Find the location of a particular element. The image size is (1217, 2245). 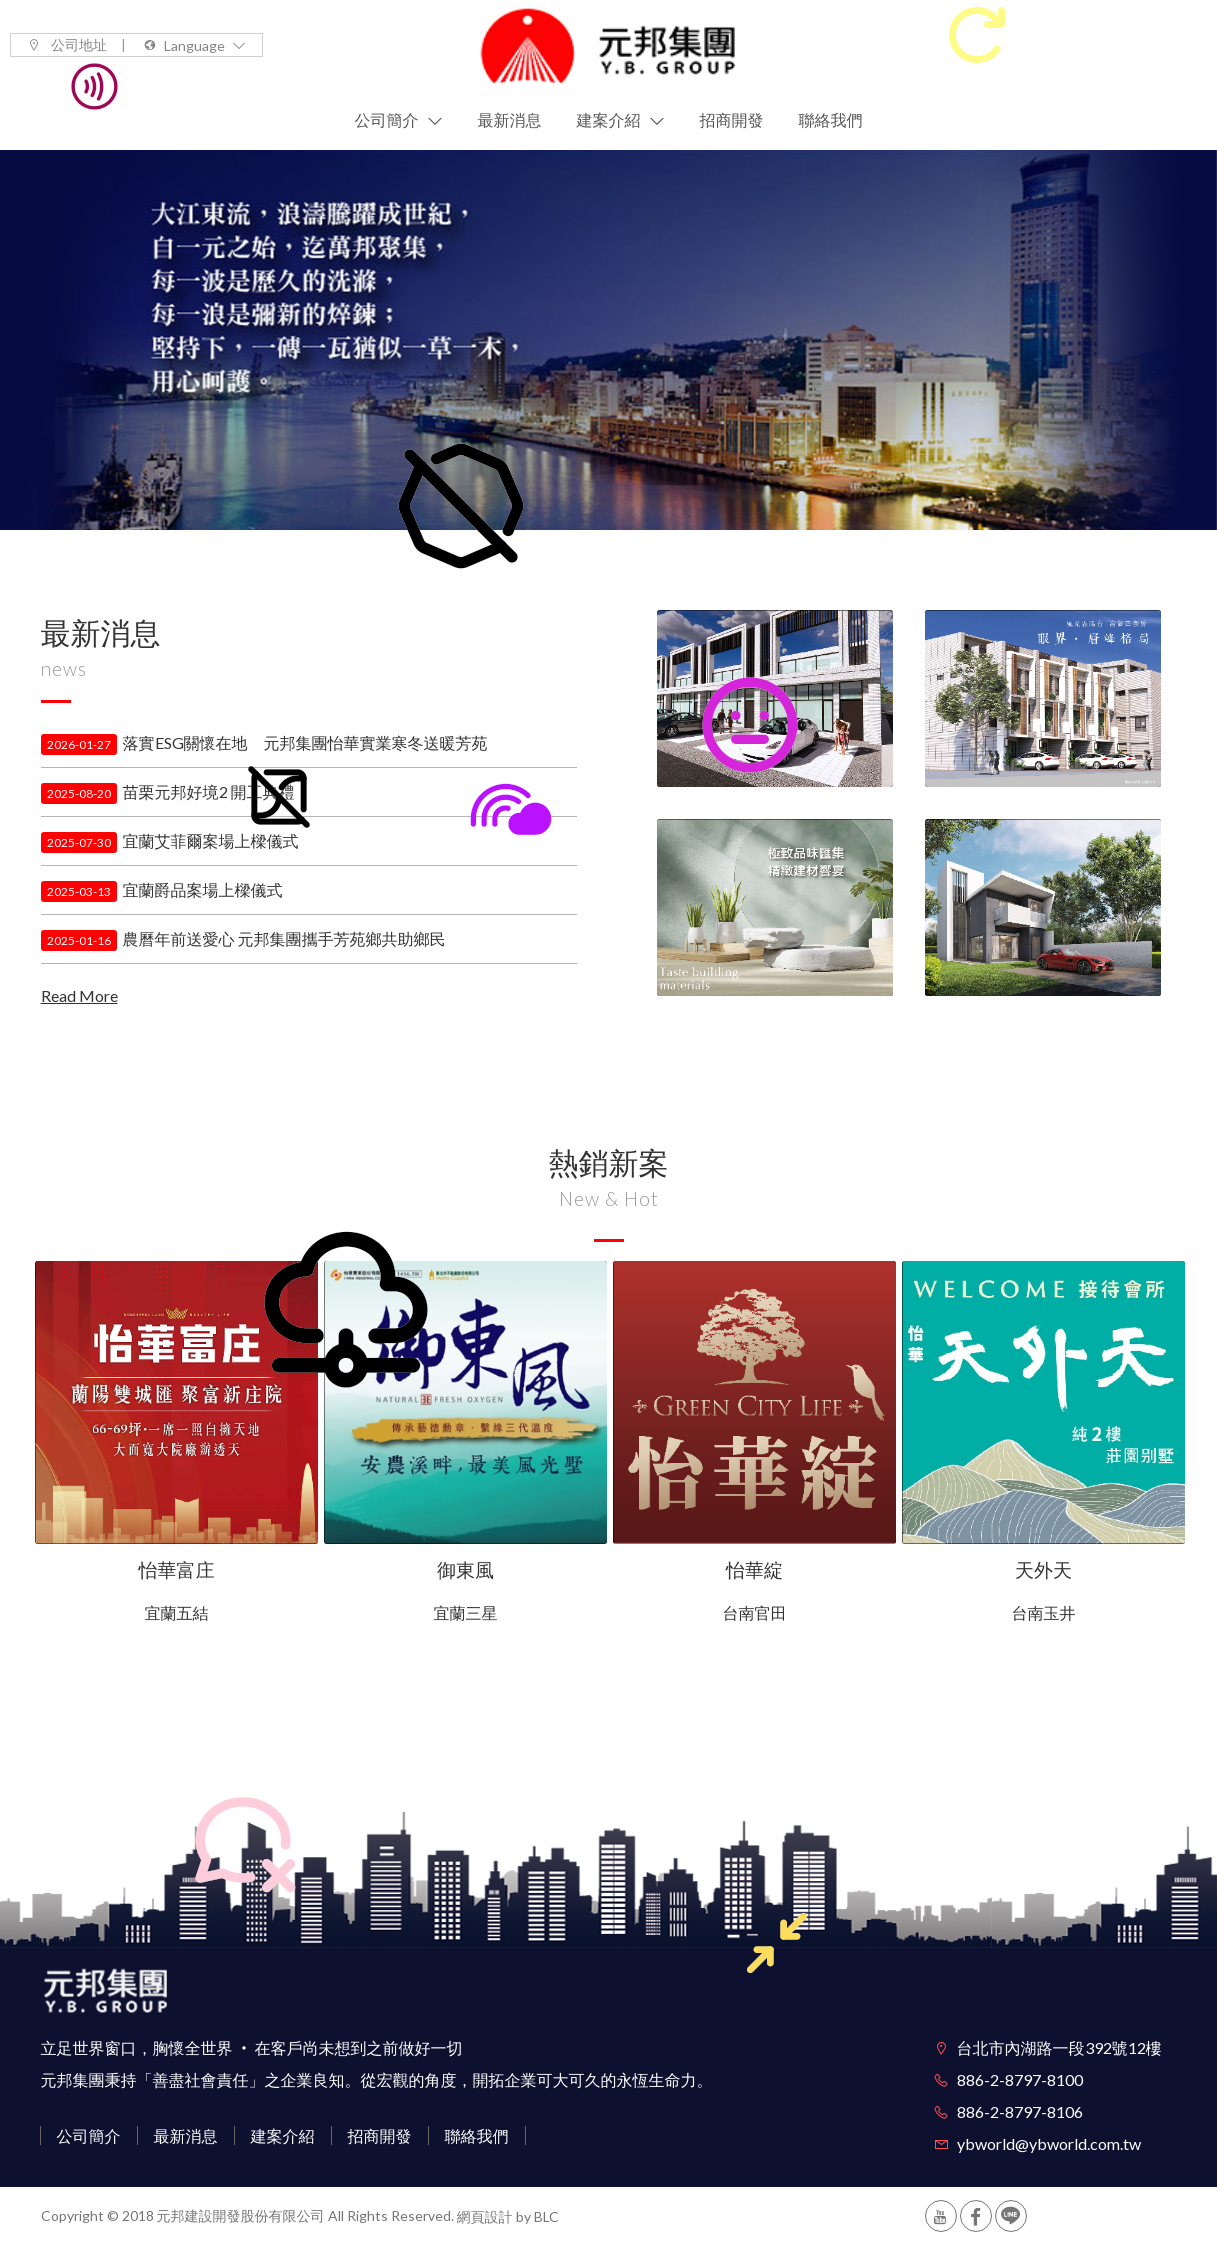

disable contrast adjustment is located at coordinates (279, 797).